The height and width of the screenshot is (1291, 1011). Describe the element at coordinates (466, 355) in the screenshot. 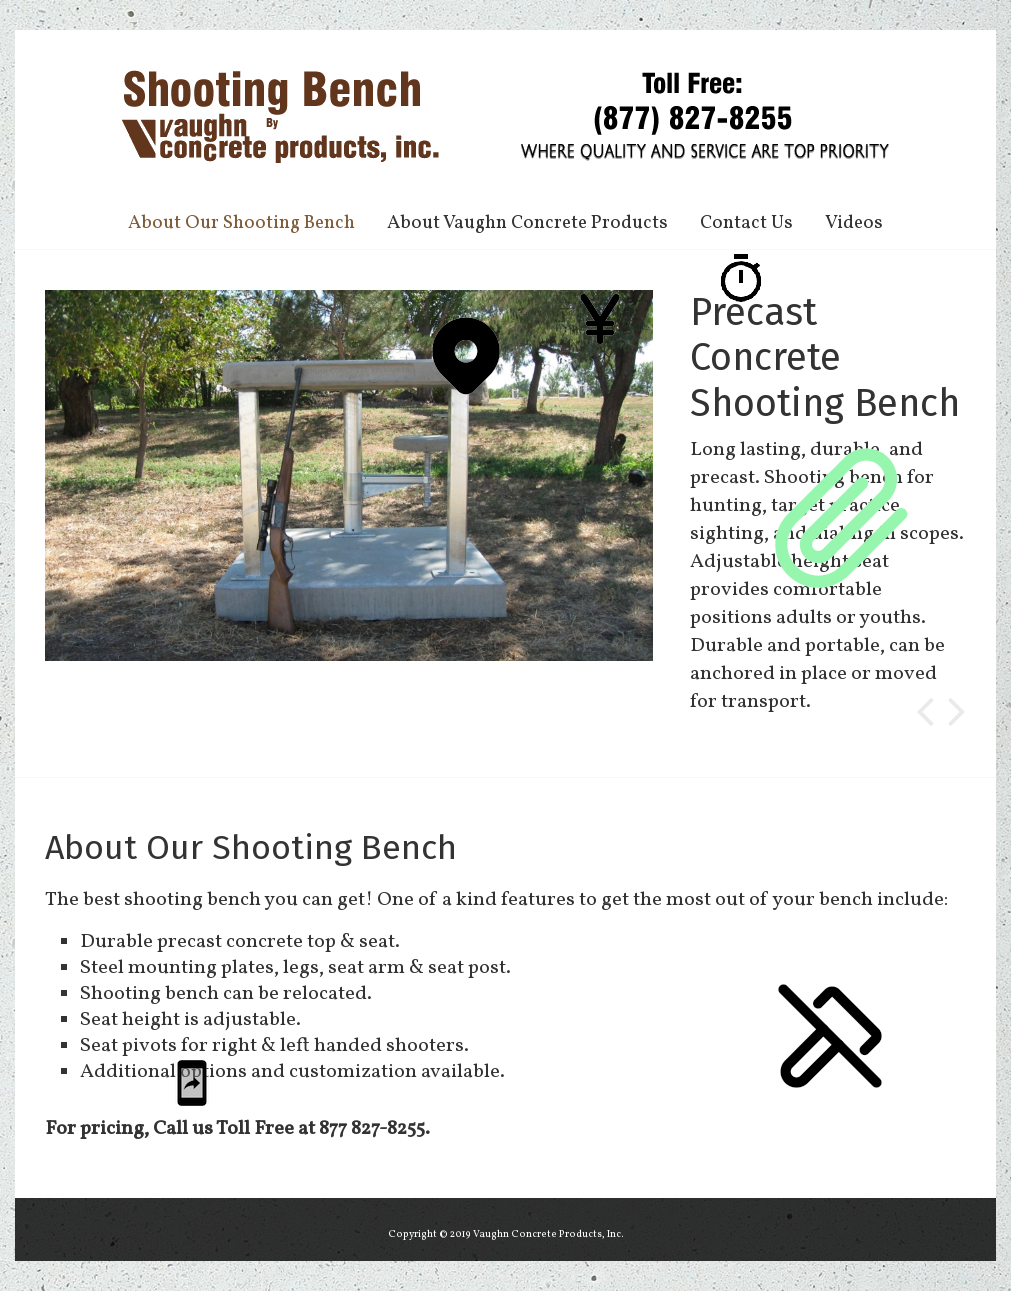

I see `view or set a location on the map` at that location.